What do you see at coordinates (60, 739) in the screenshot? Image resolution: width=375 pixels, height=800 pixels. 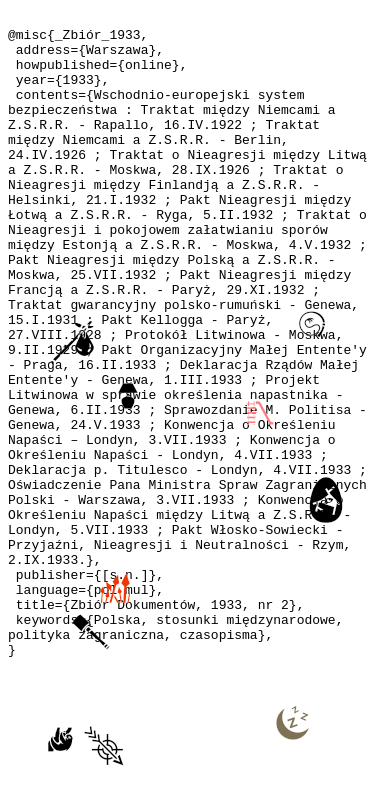 I see `sloth character or mascot icon` at bounding box center [60, 739].